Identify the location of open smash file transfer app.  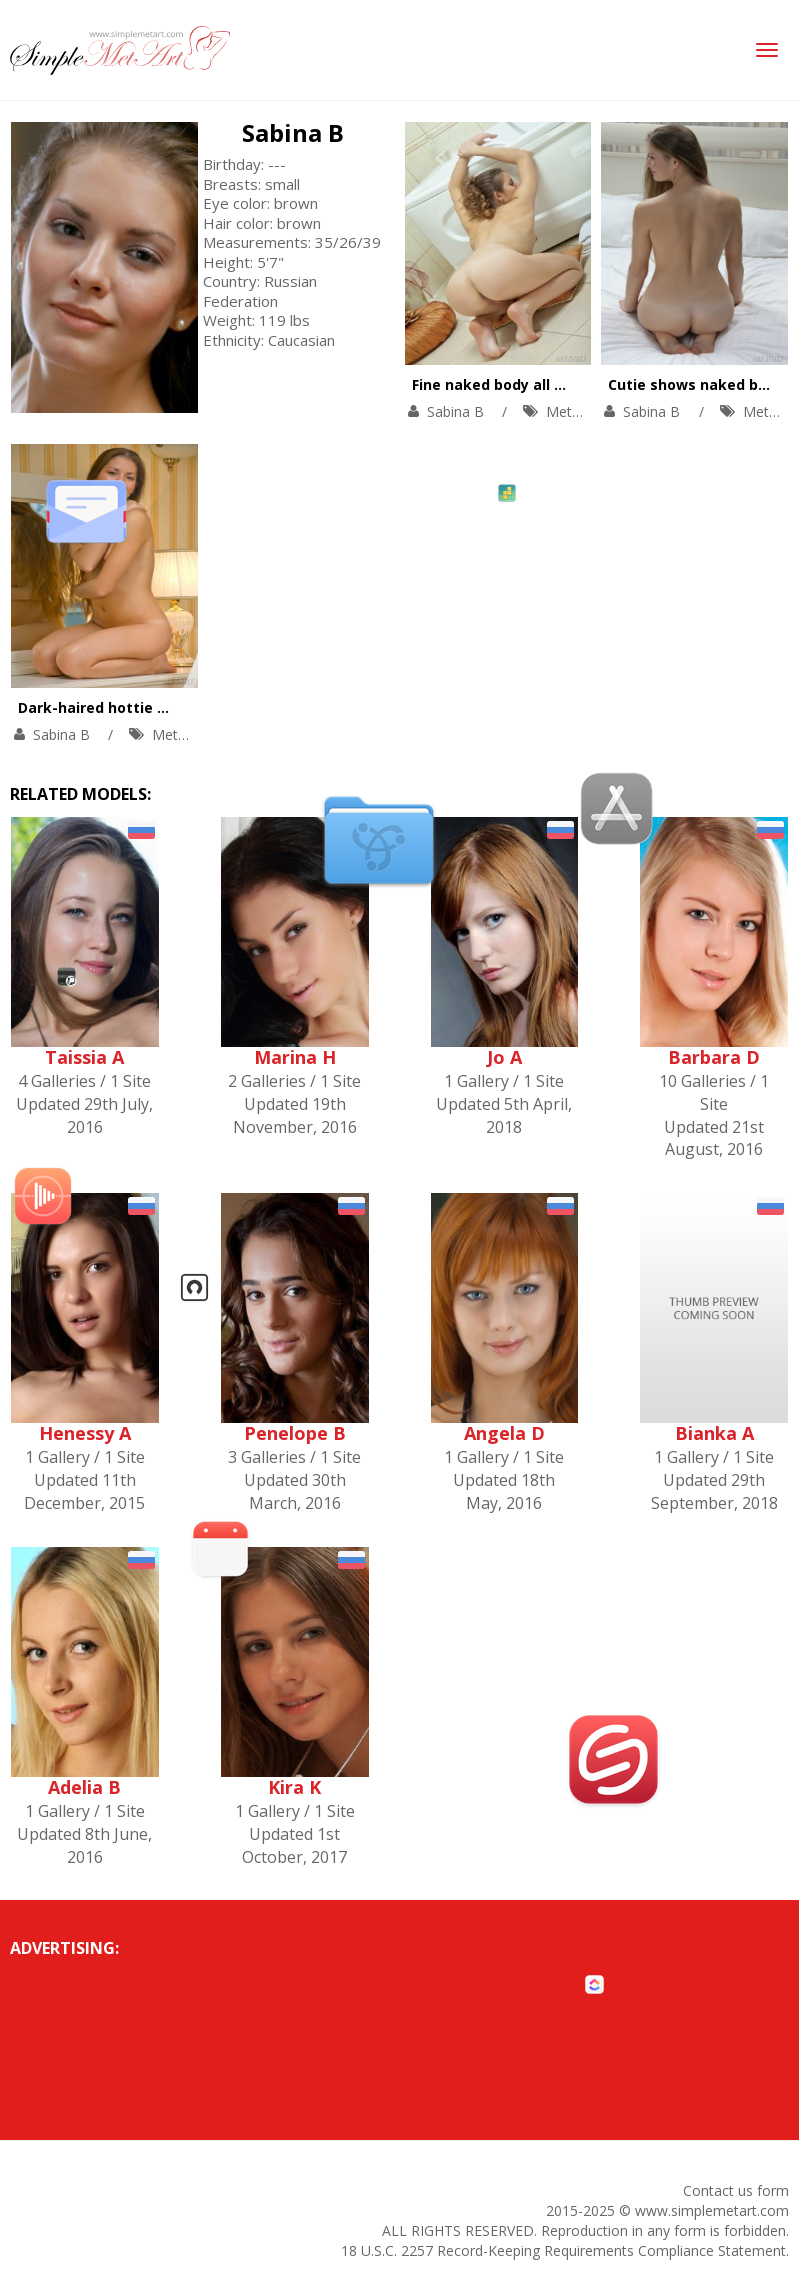
(613, 1759).